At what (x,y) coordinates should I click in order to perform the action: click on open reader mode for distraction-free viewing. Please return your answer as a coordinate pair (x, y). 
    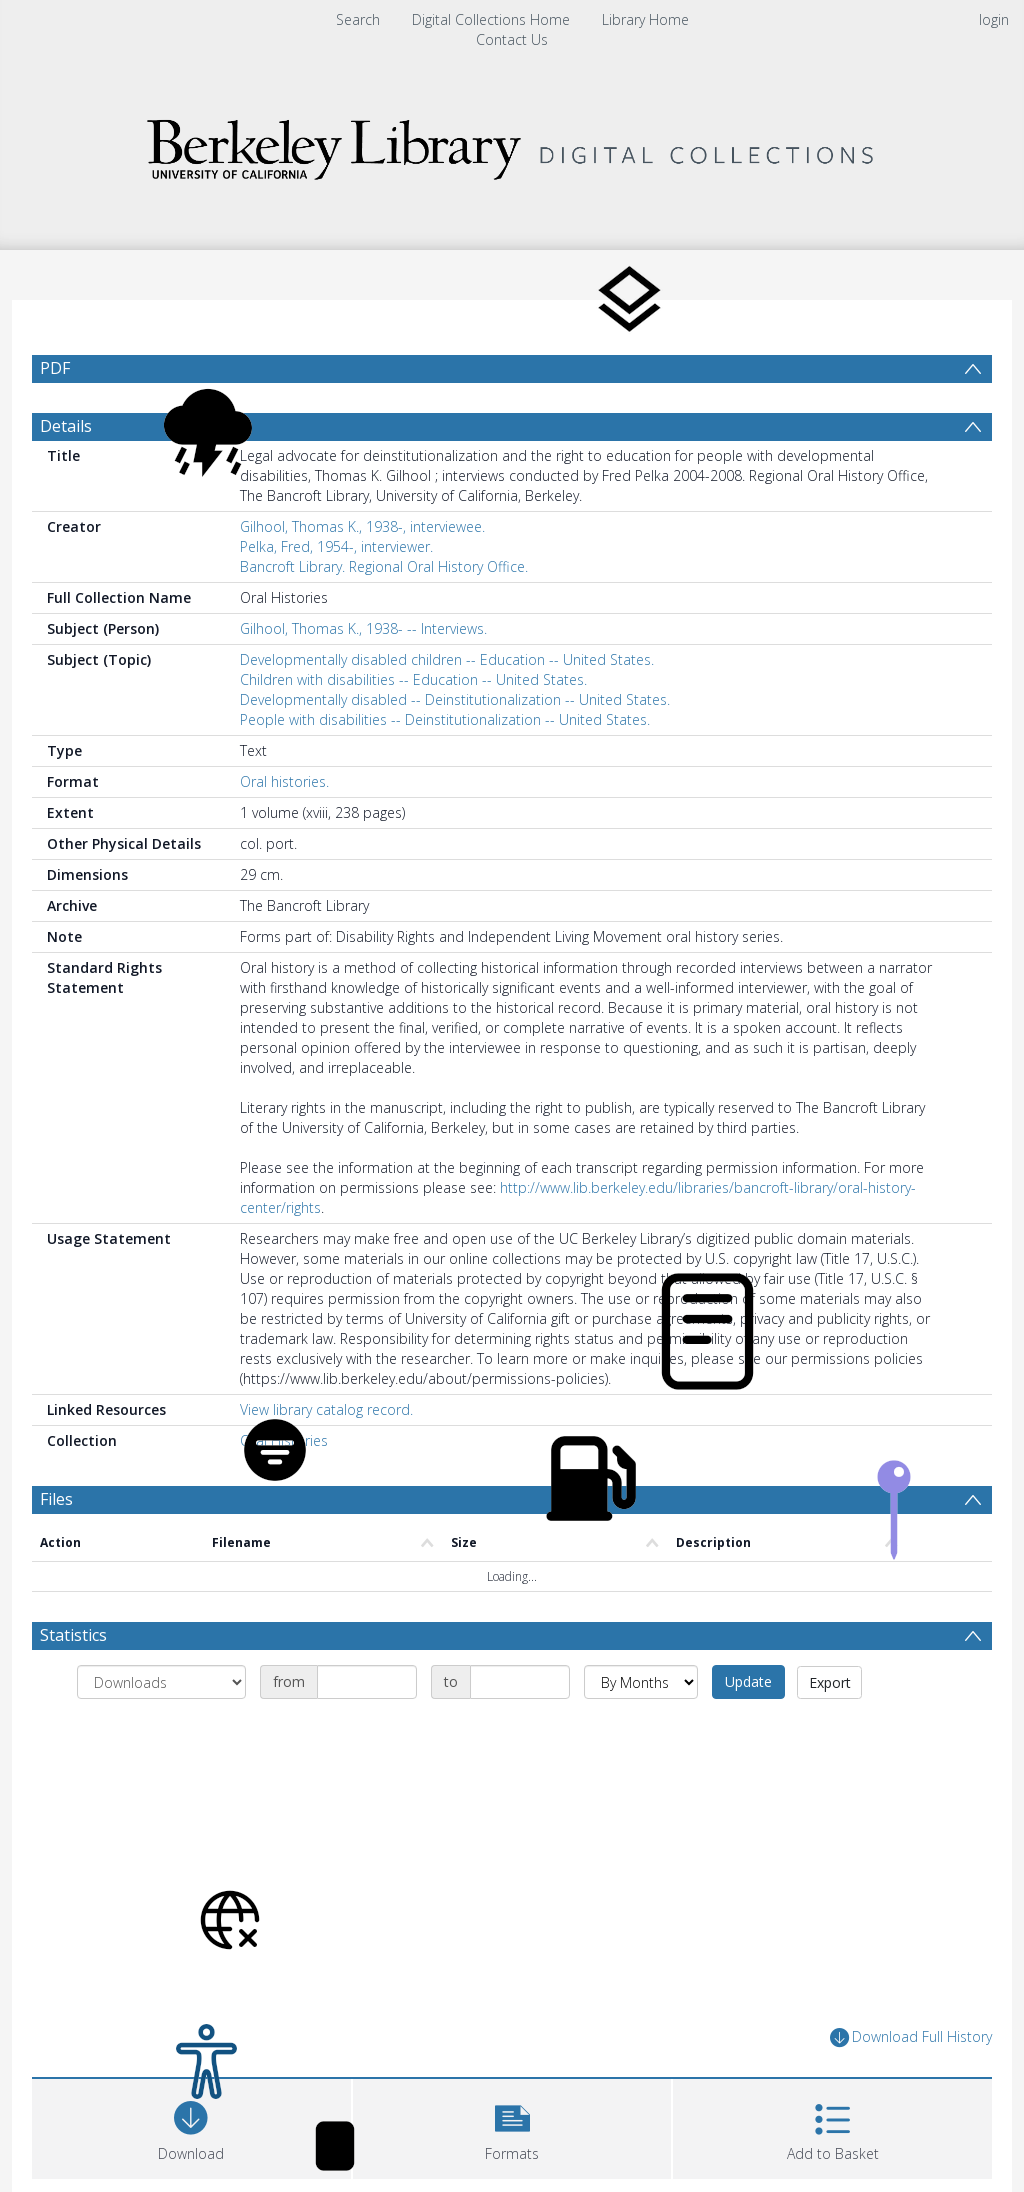
    Looking at the image, I should click on (707, 1331).